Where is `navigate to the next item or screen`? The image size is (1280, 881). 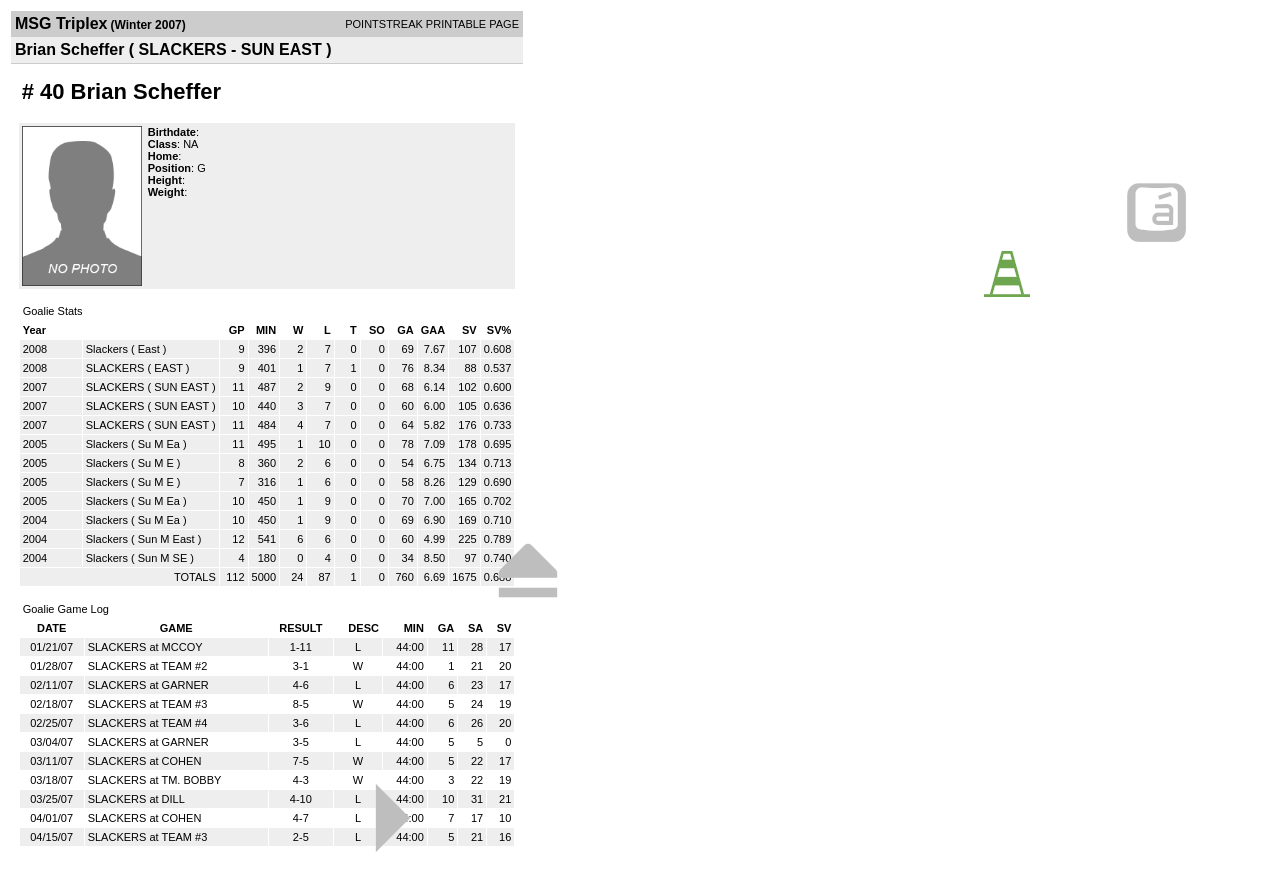
navigate to the next item or screen is located at coordinates (390, 818).